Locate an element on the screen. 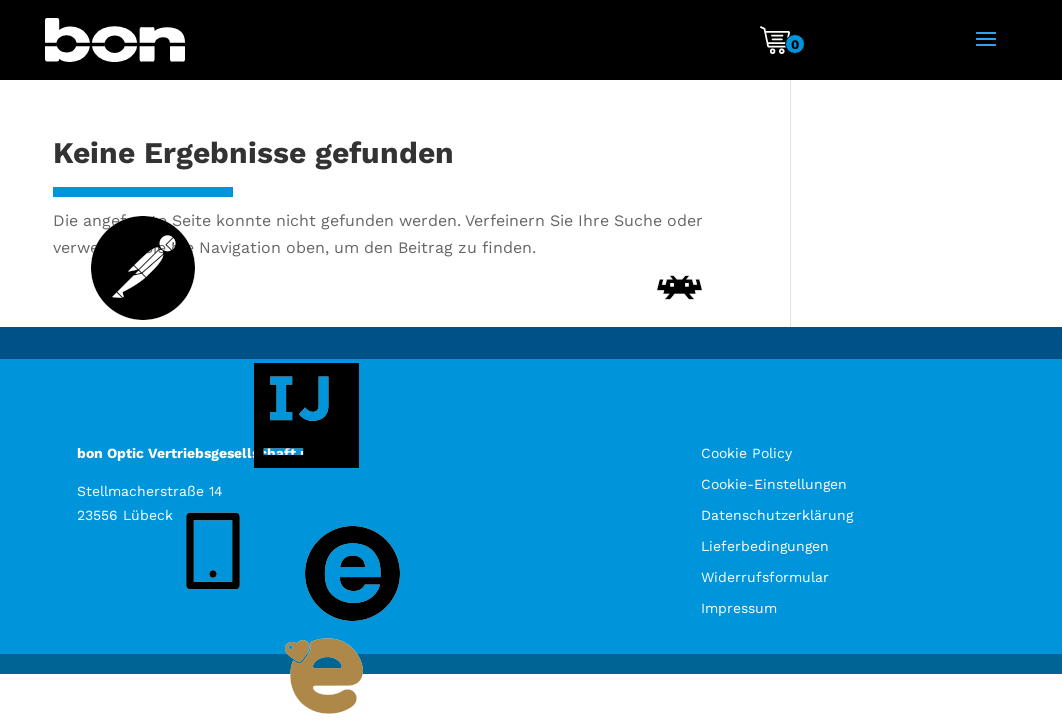  Embarcadero Technologies company logo is located at coordinates (352, 573).